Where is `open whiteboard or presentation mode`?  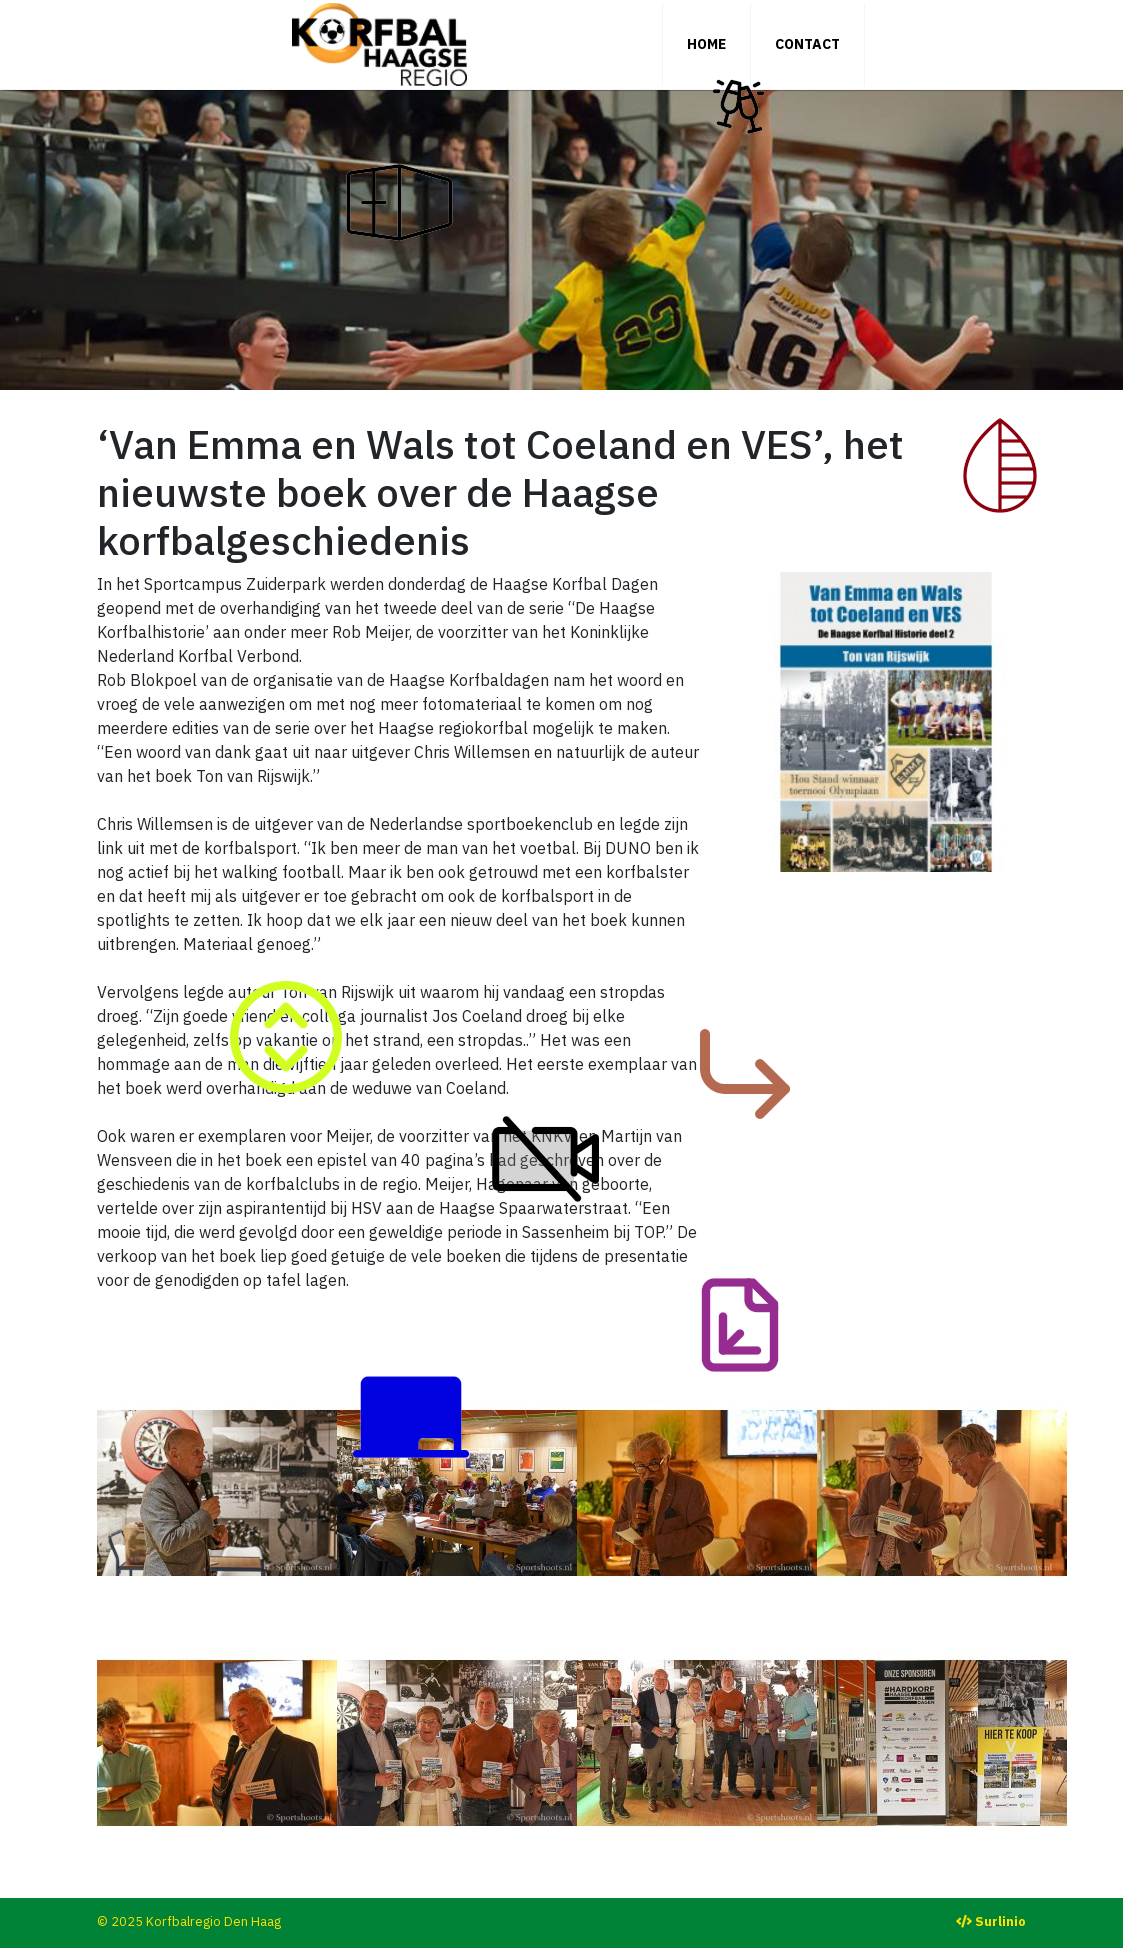 open whiteboard or presentation mode is located at coordinates (411, 1419).